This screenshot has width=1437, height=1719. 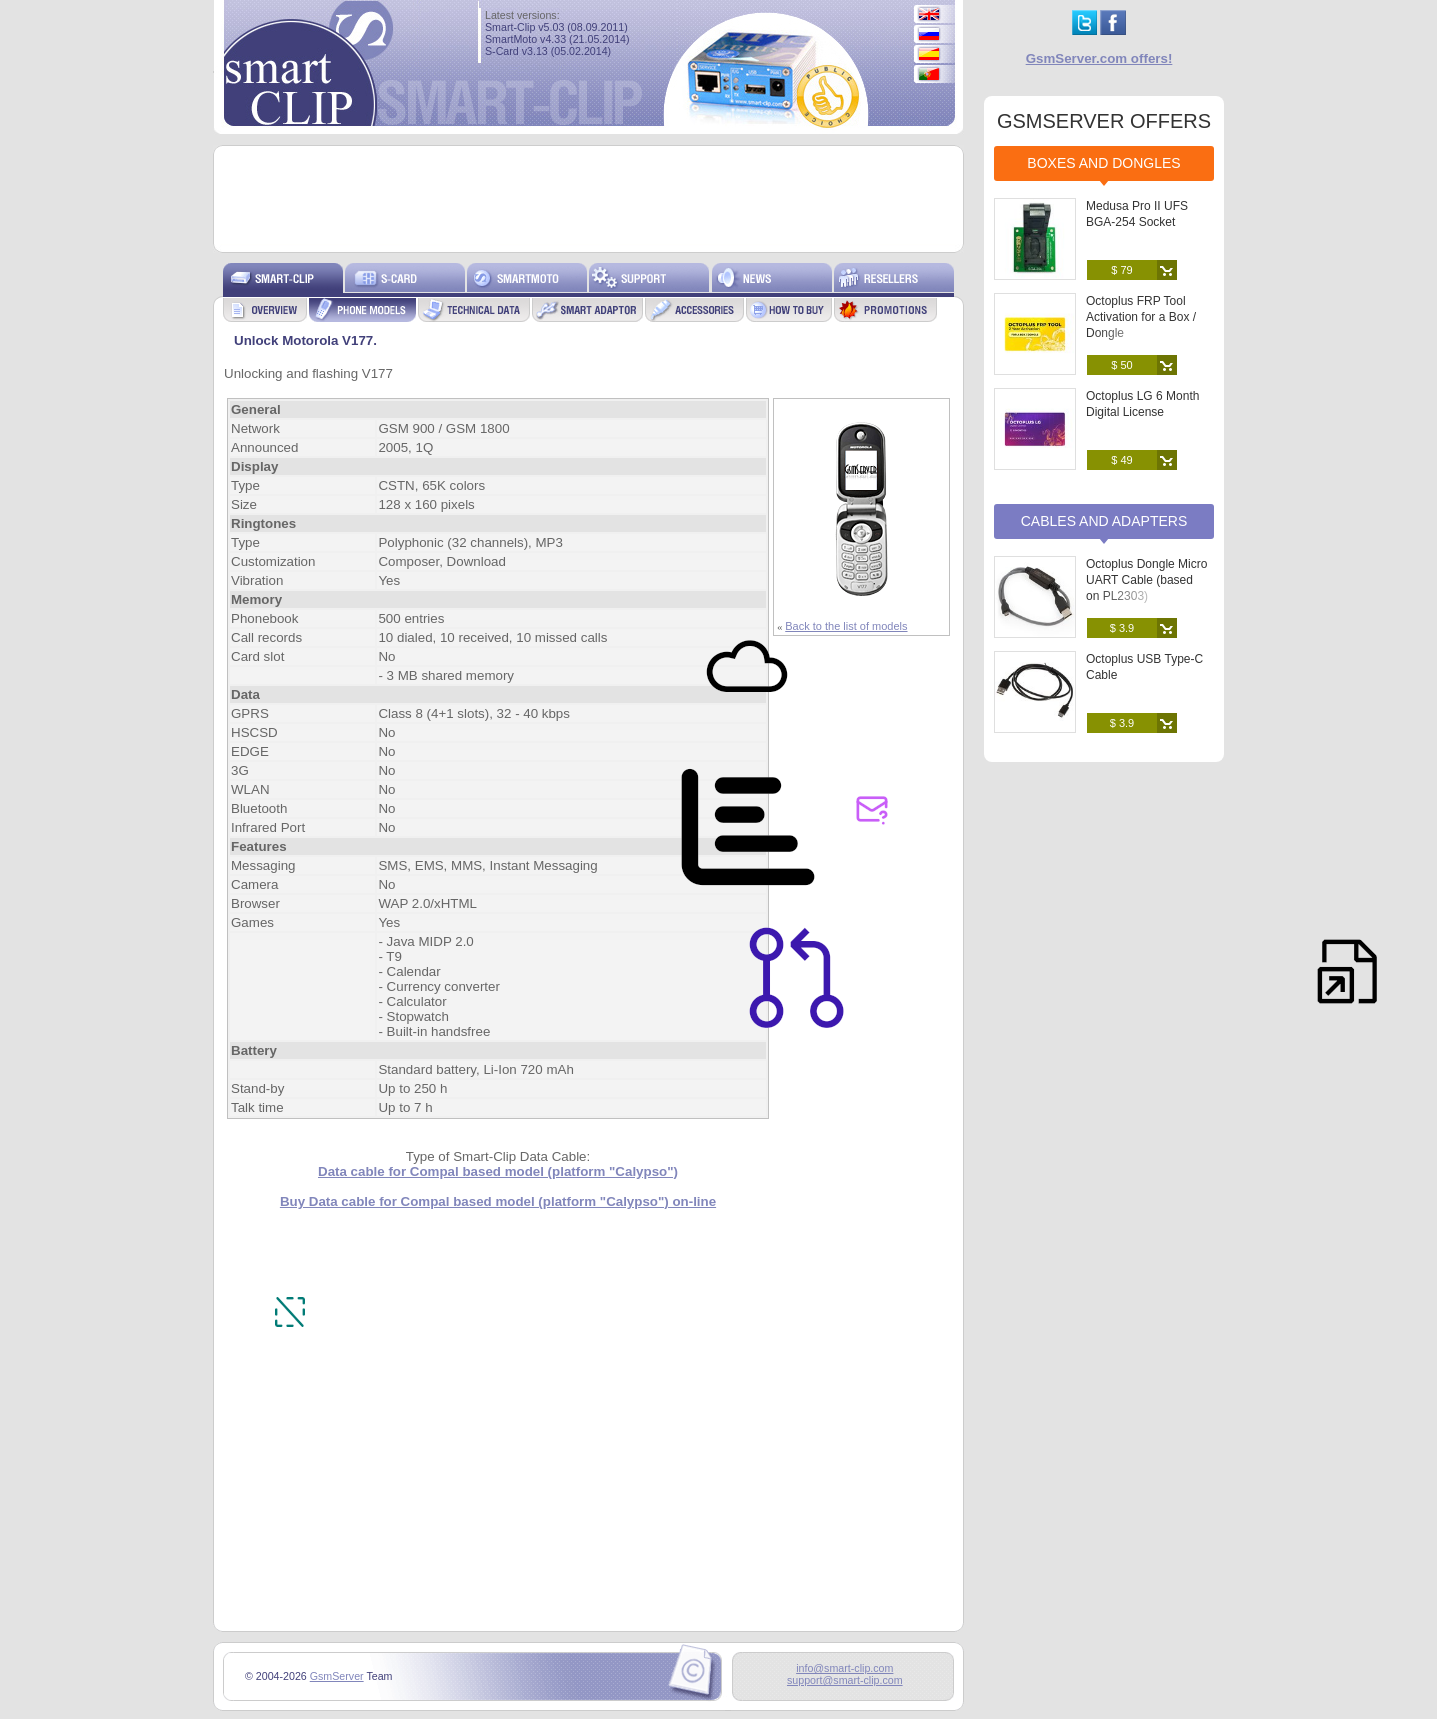 I want to click on disable selection mode, so click(x=290, y=1312).